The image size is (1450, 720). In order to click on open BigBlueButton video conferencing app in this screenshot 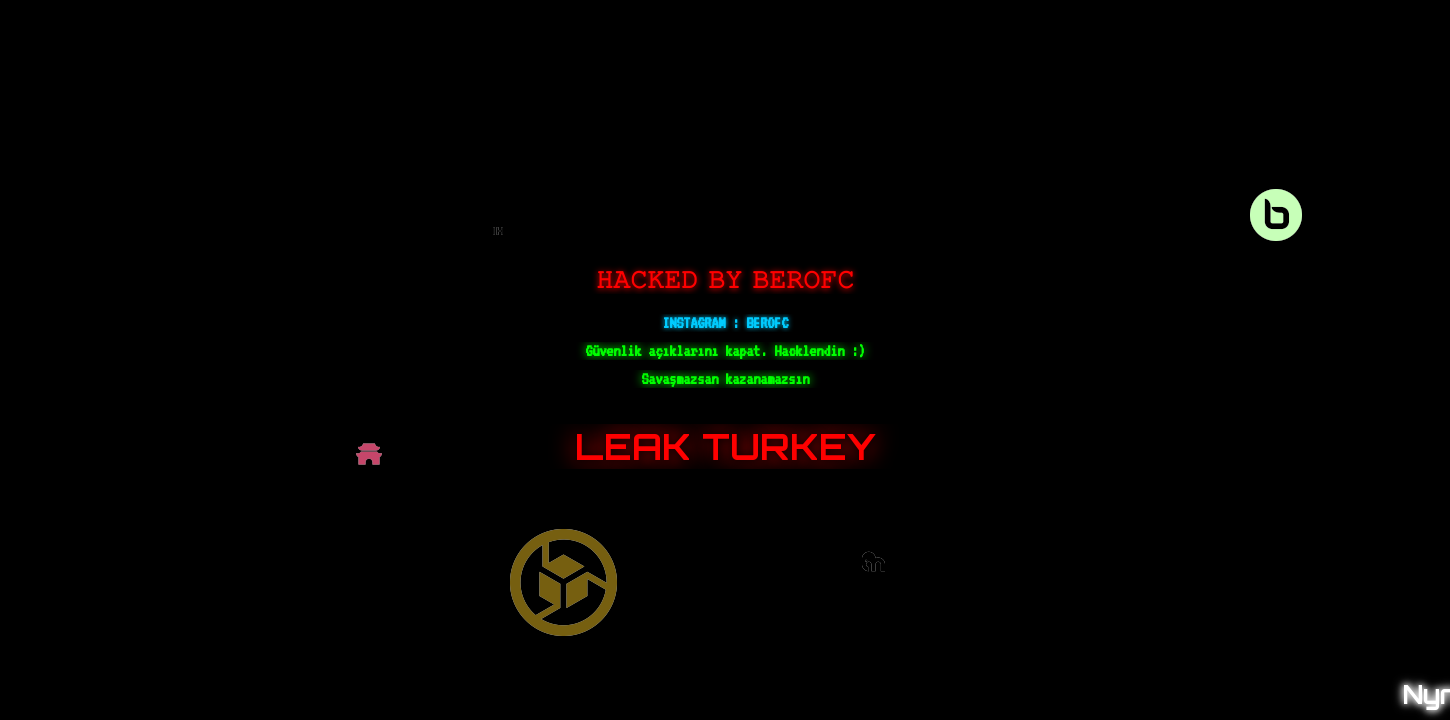, I will do `click(1276, 215)`.